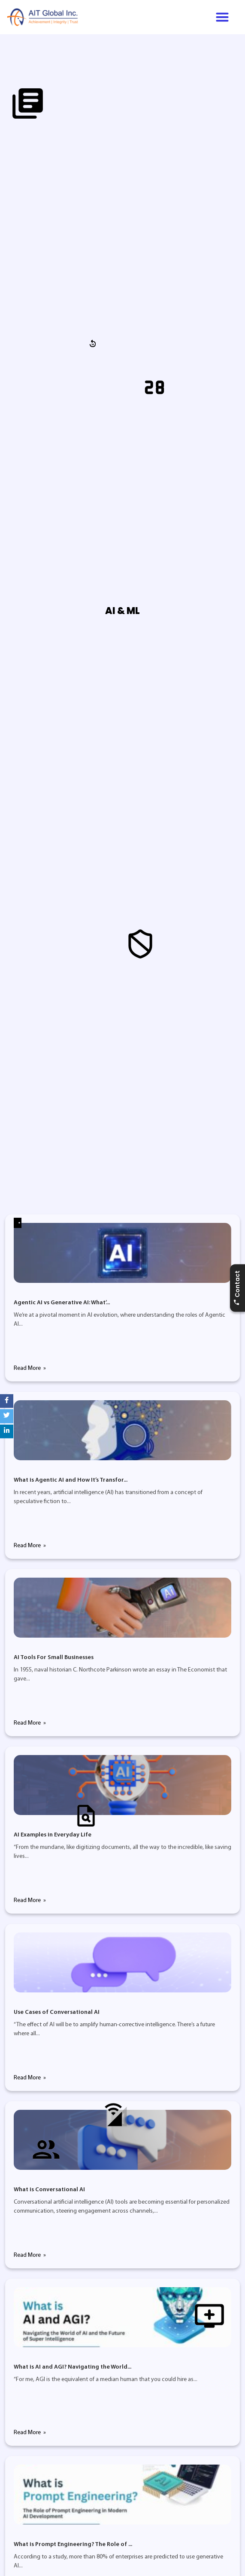 Image resolution: width=245 pixels, height=2576 pixels. Describe the element at coordinates (140, 944) in the screenshot. I see `blocked or banned protection status` at that location.